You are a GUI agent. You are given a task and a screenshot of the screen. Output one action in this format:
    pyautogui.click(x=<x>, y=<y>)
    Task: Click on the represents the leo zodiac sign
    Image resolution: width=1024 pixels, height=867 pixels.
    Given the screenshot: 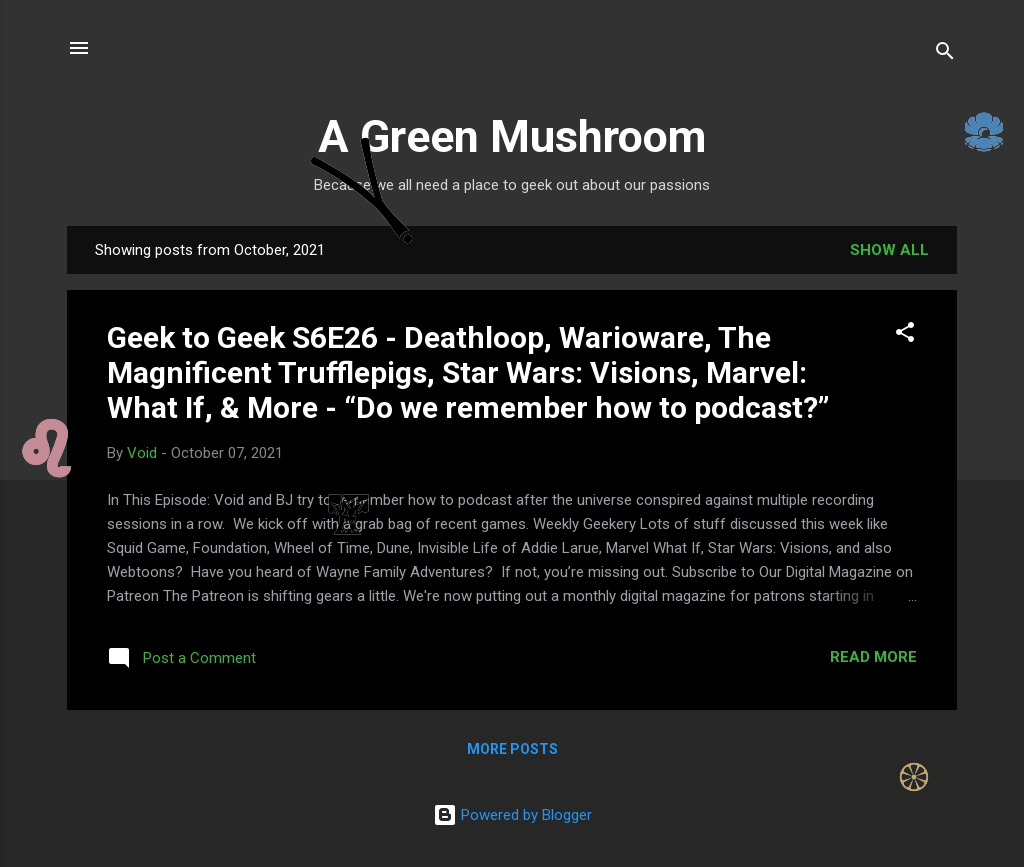 What is the action you would take?
    pyautogui.click(x=47, y=448)
    